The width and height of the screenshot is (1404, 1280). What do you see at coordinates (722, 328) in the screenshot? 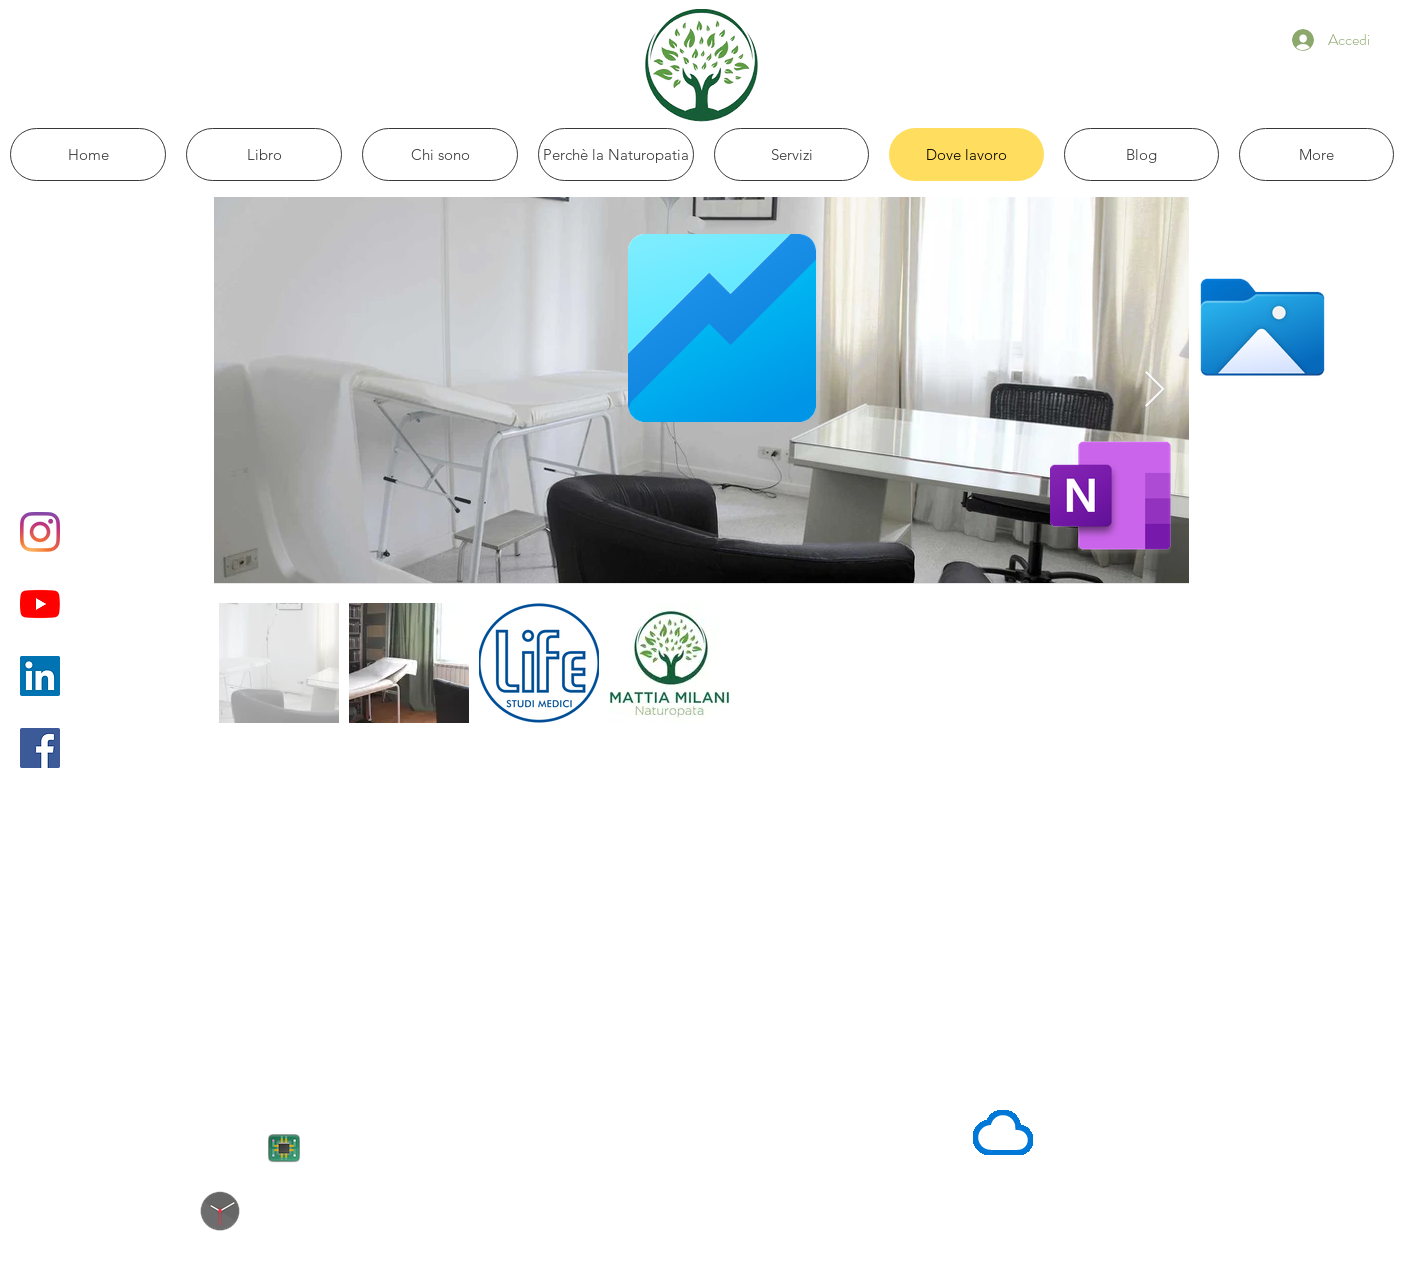
I see `open the workbooks app for data analysis` at bounding box center [722, 328].